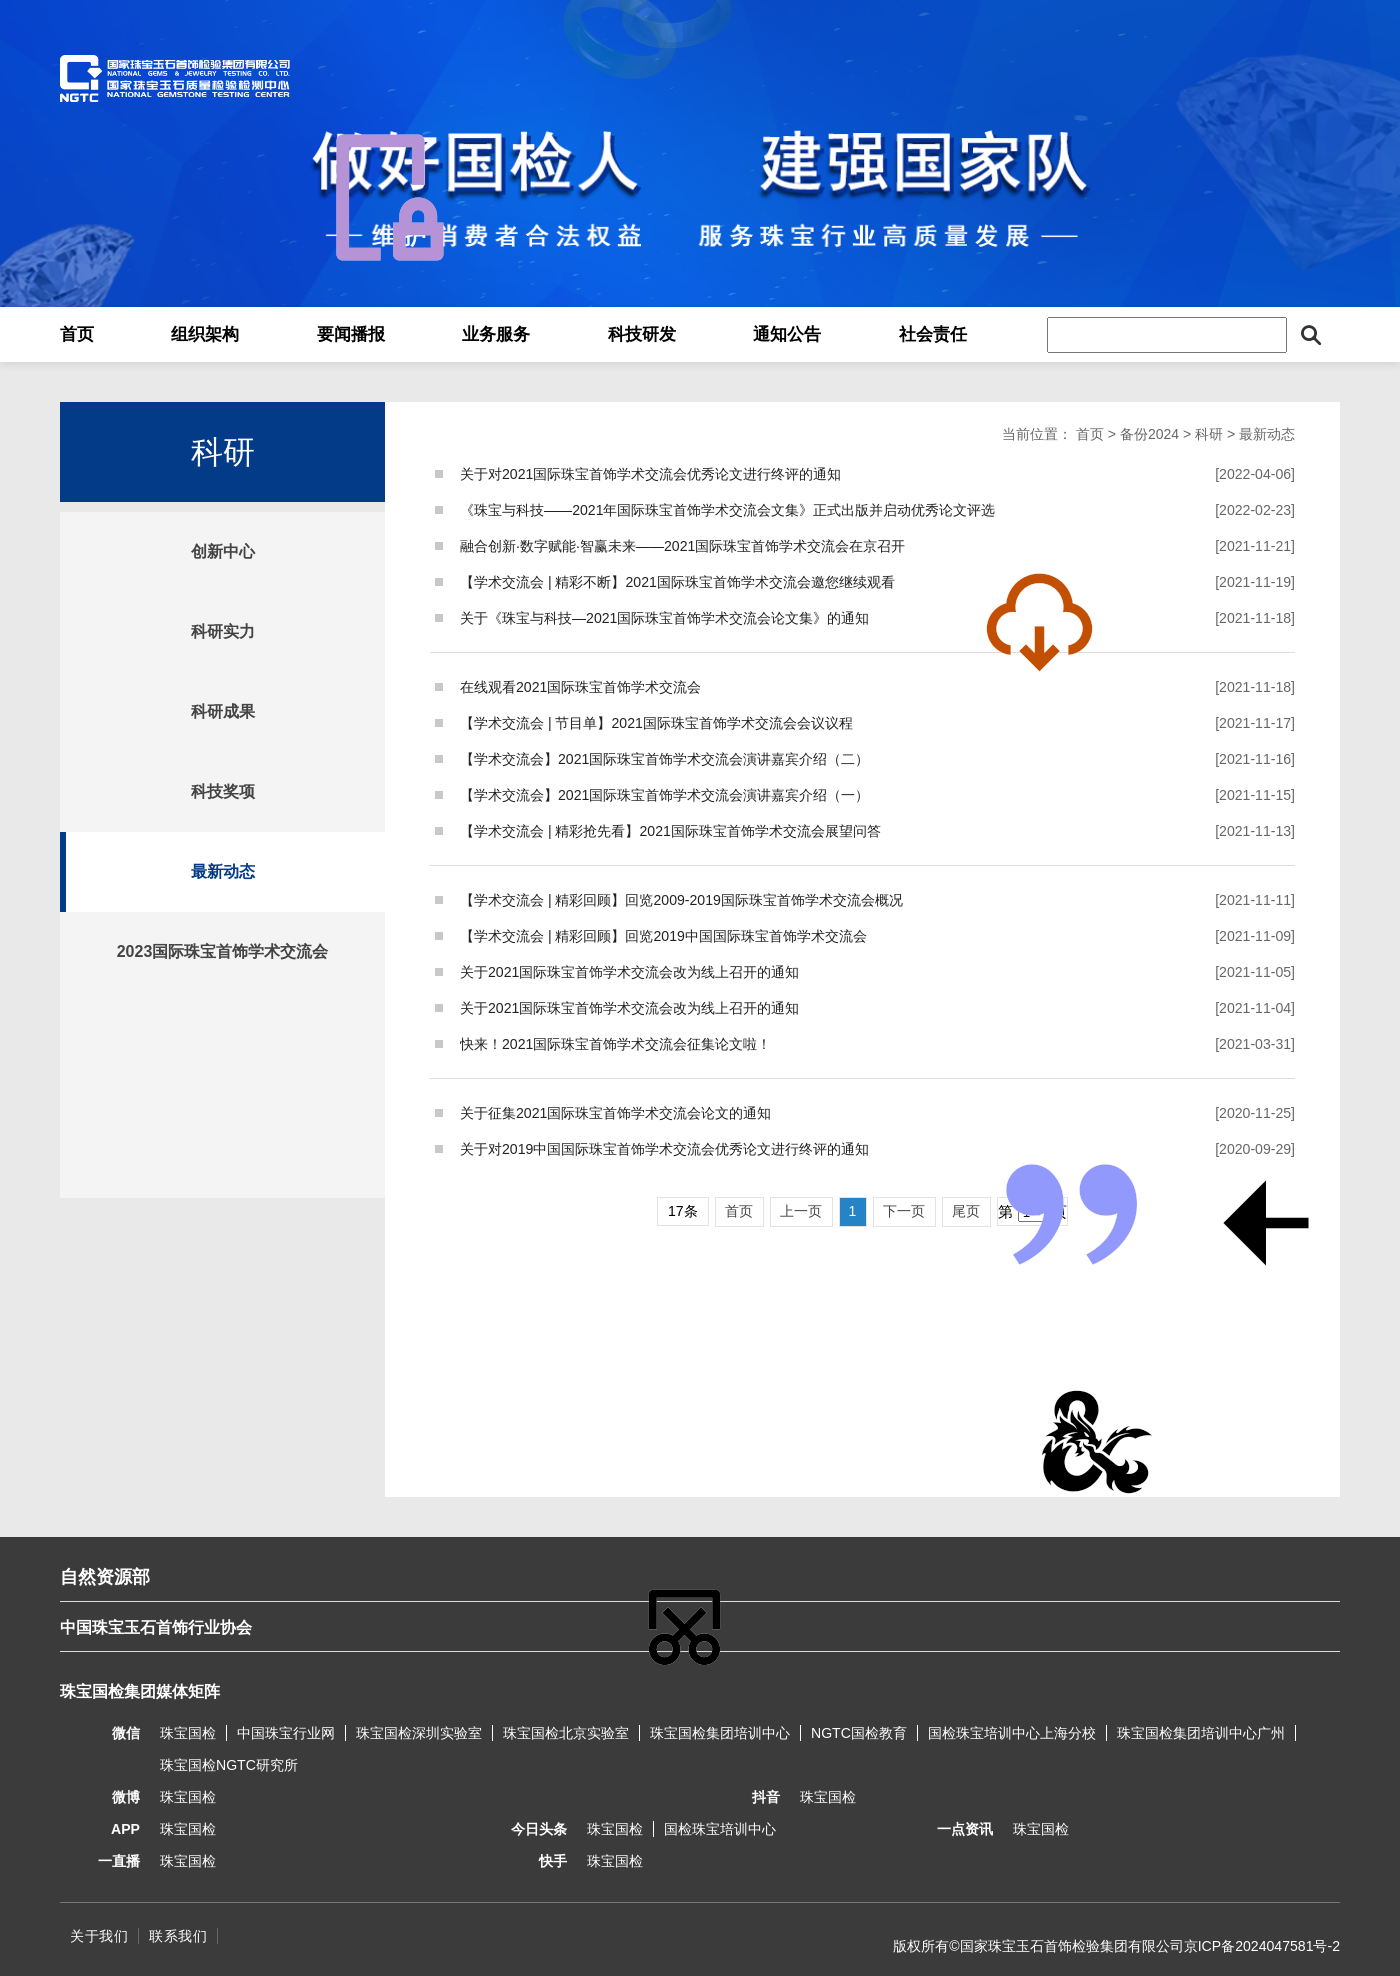  What do you see at coordinates (1097, 1442) in the screenshot?
I see `Dungeons & Dragons official logo` at bounding box center [1097, 1442].